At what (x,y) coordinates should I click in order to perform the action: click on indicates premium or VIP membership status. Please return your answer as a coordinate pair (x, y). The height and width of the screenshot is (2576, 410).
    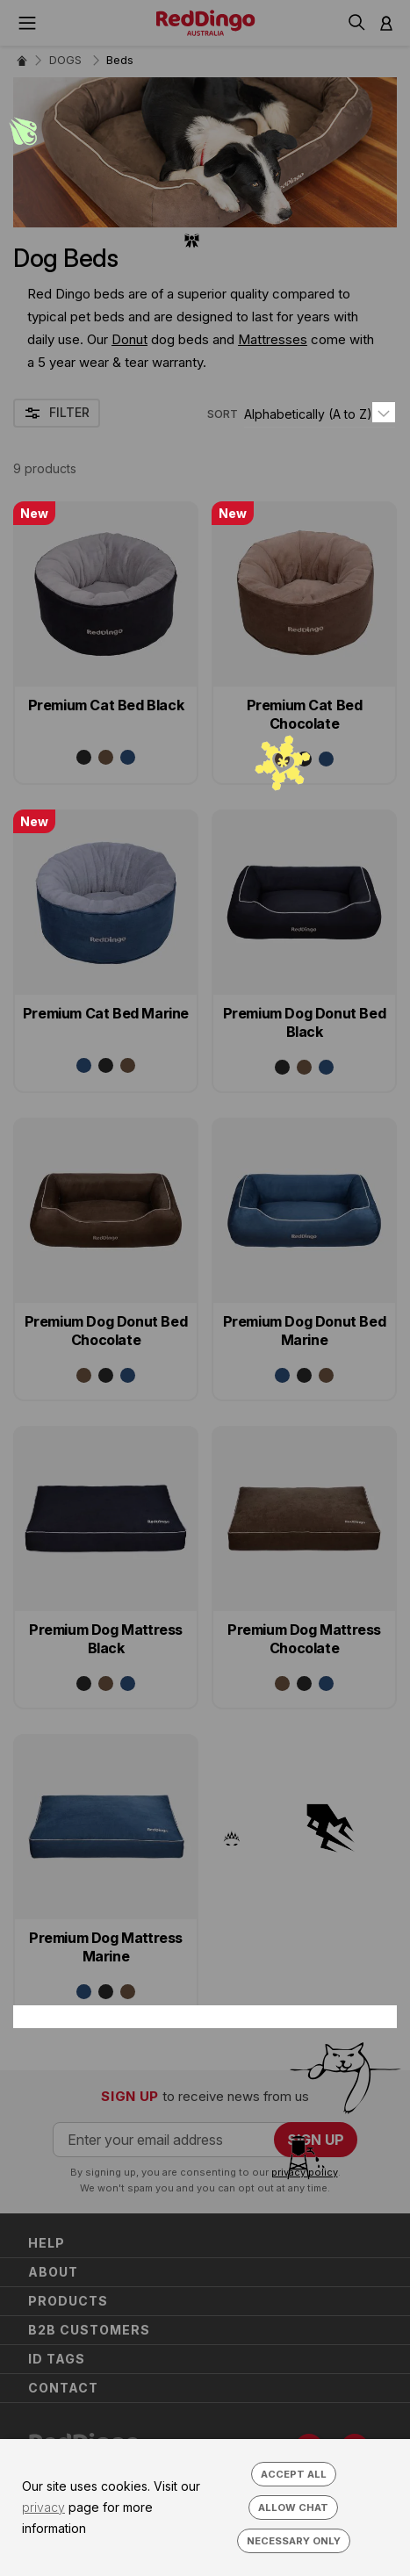
    Looking at the image, I should click on (232, 1838).